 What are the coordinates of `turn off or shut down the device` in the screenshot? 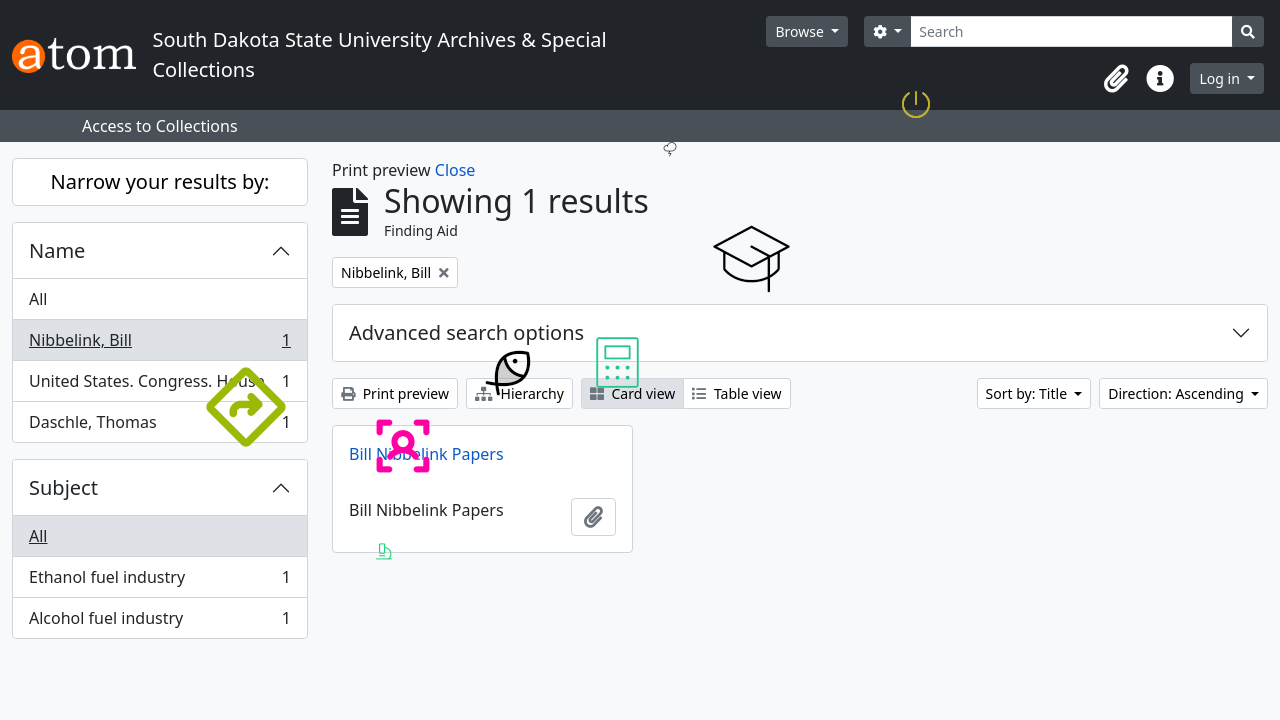 It's located at (916, 104).